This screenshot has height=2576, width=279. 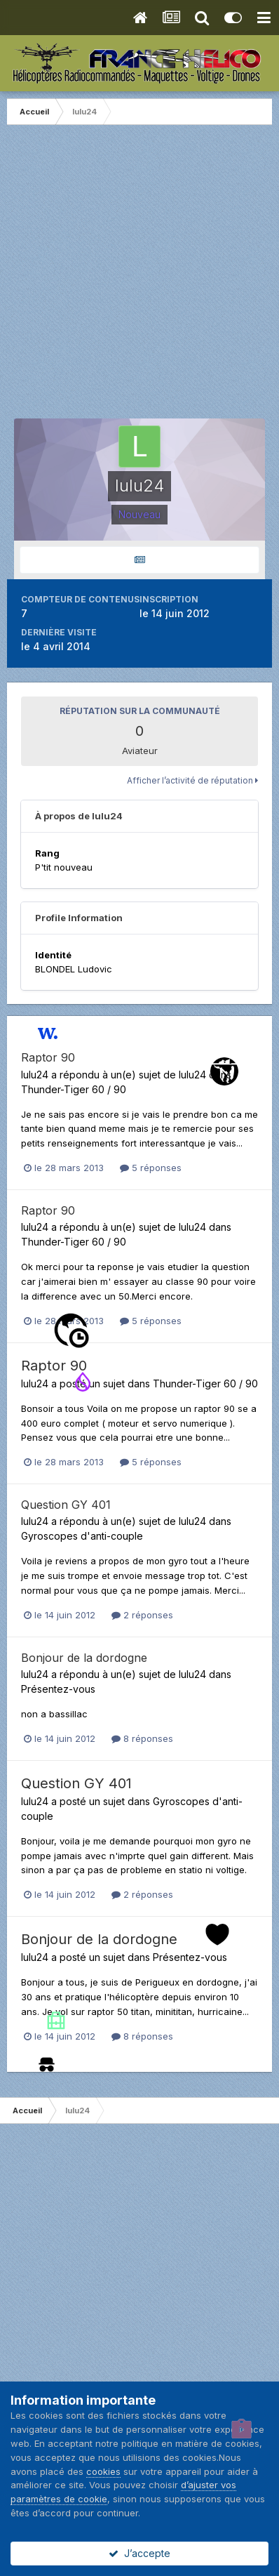 What do you see at coordinates (241, 2429) in the screenshot?
I see `start a presentation or slideshow` at bounding box center [241, 2429].